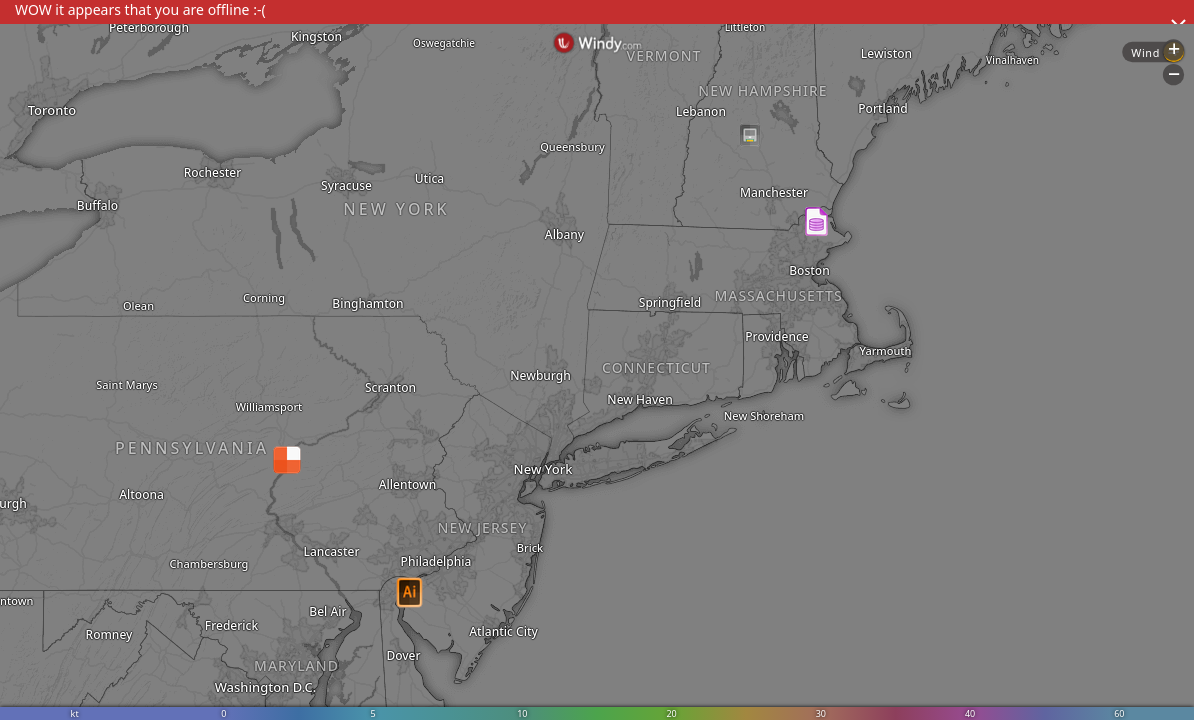 Image resolution: width=1194 pixels, height=720 pixels. What do you see at coordinates (409, 592) in the screenshot?
I see `open an Adobe Illustrator file` at bounding box center [409, 592].